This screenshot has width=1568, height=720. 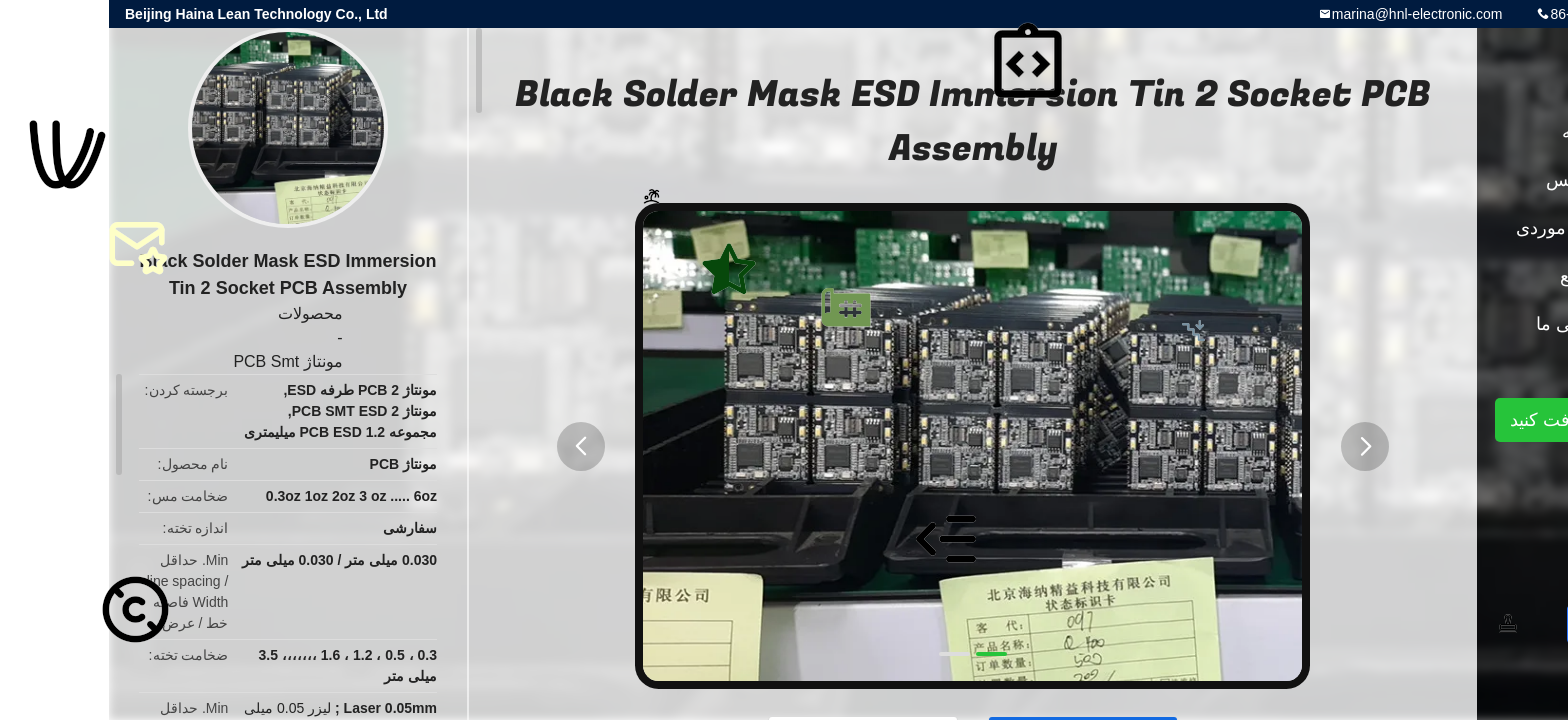 What do you see at coordinates (729, 270) in the screenshot?
I see `indicates a partial or half-star rating` at bounding box center [729, 270].